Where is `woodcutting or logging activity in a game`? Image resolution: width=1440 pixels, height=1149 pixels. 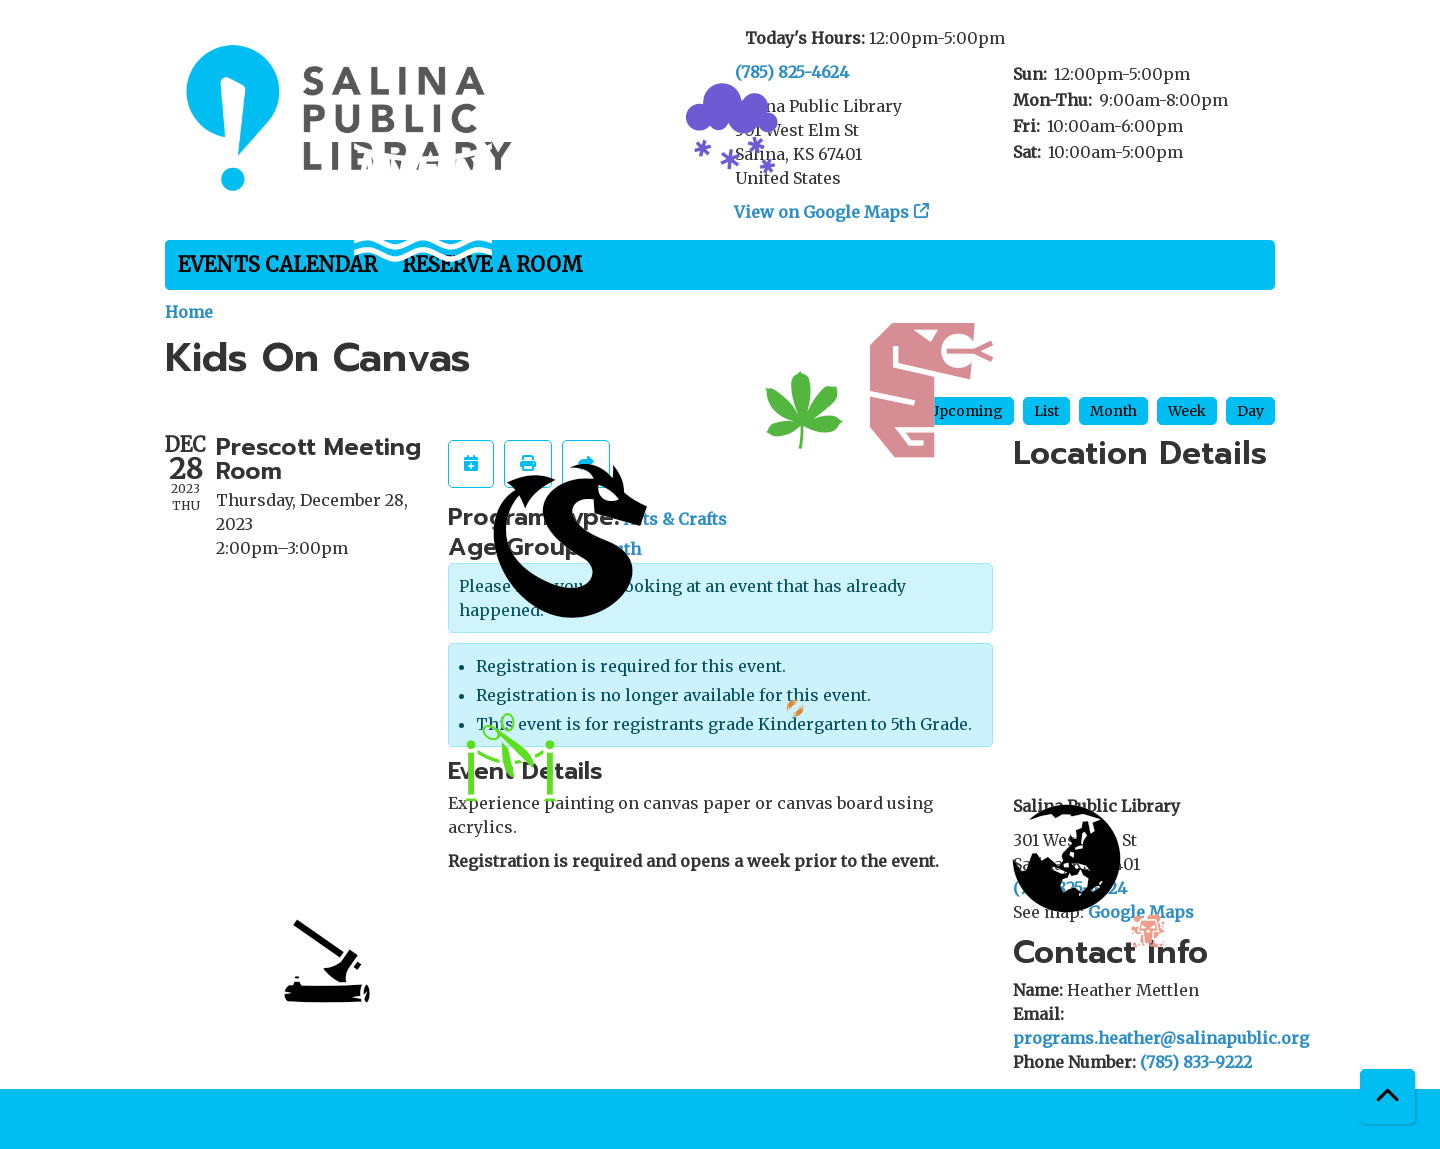
woodcutting or logging activity in a game is located at coordinates (327, 961).